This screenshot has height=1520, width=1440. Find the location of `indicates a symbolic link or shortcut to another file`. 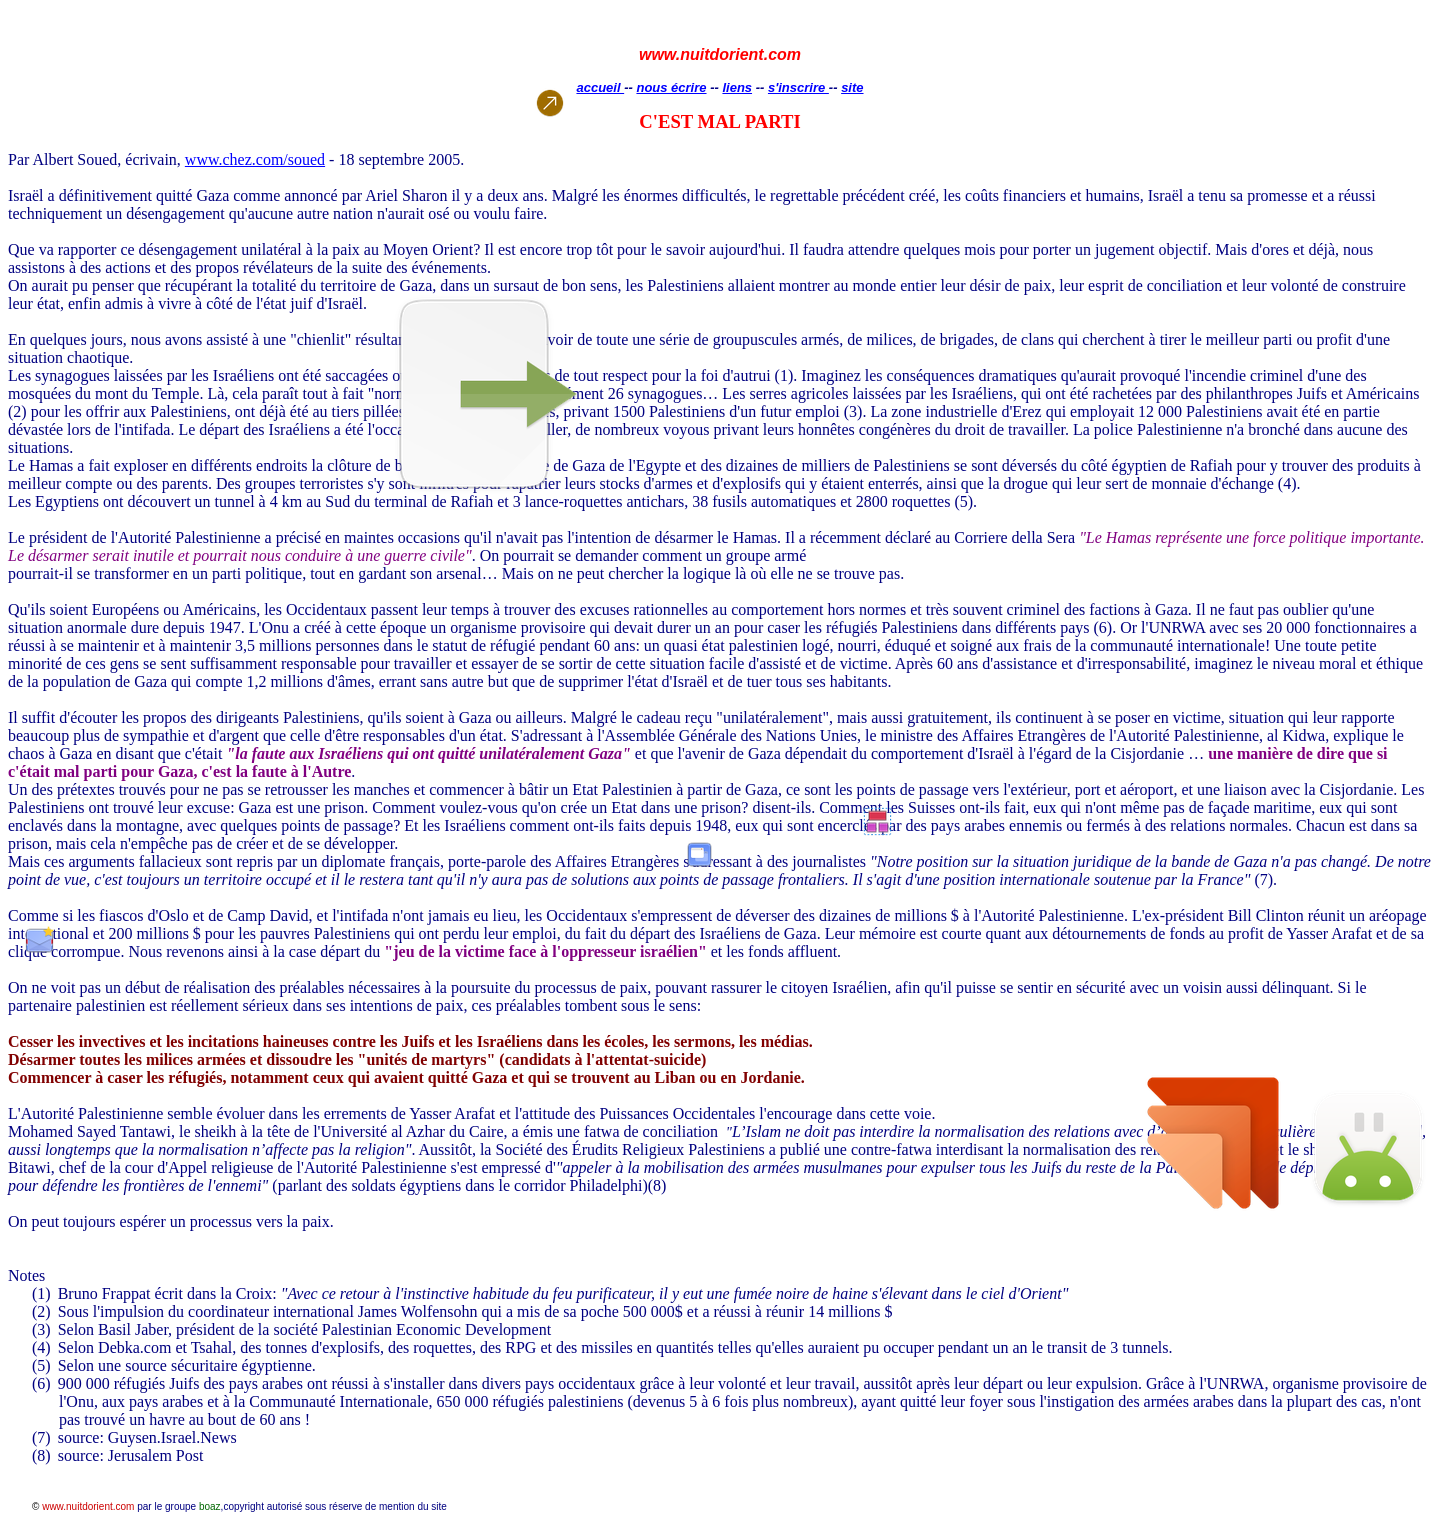

indicates a symbolic link or shortcut to another file is located at coordinates (550, 103).